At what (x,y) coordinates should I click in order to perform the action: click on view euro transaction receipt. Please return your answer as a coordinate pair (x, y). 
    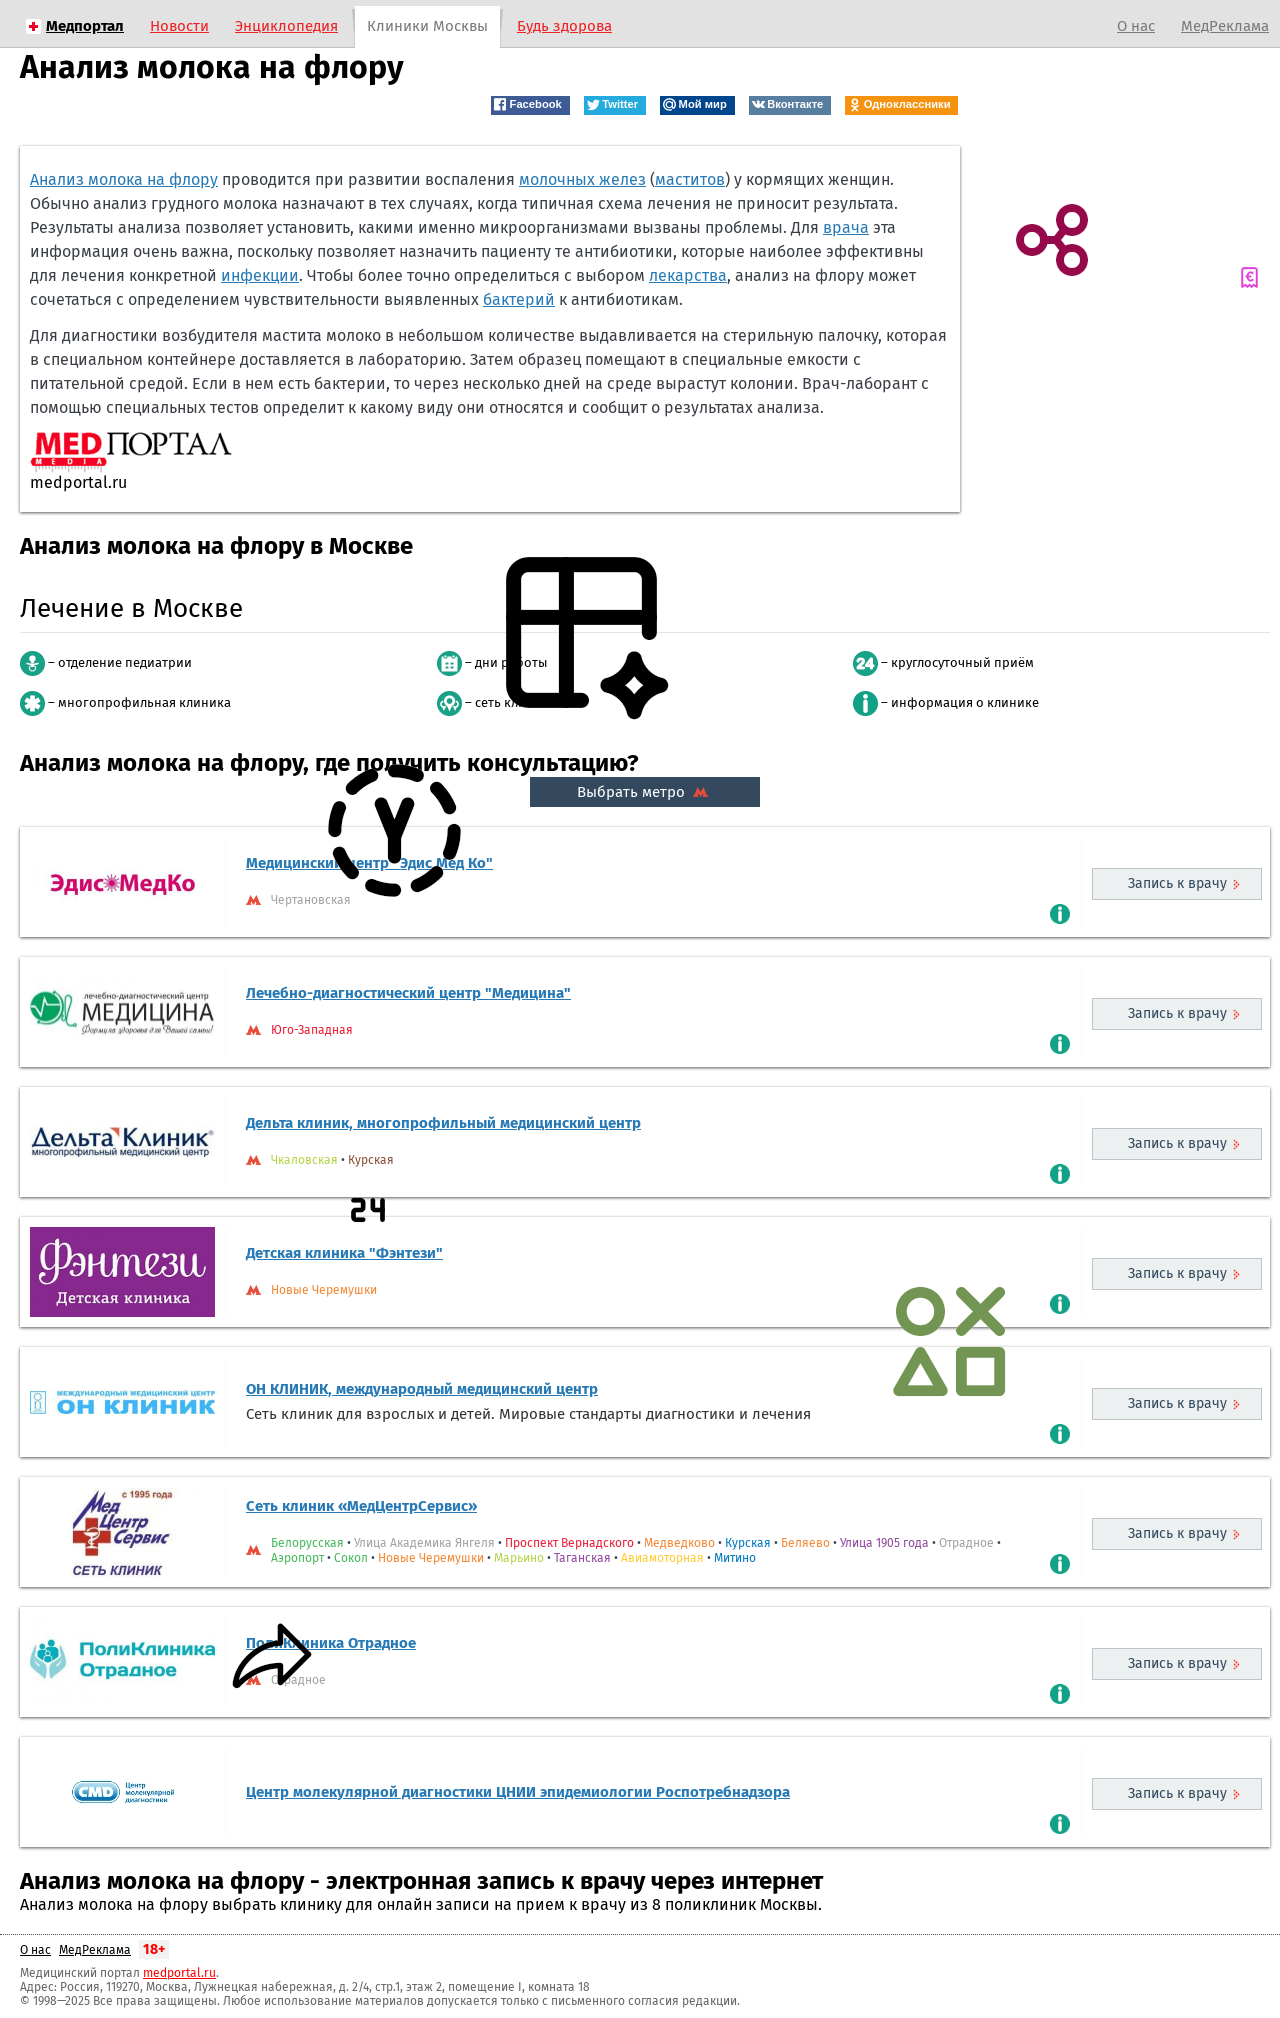
    Looking at the image, I should click on (1249, 277).